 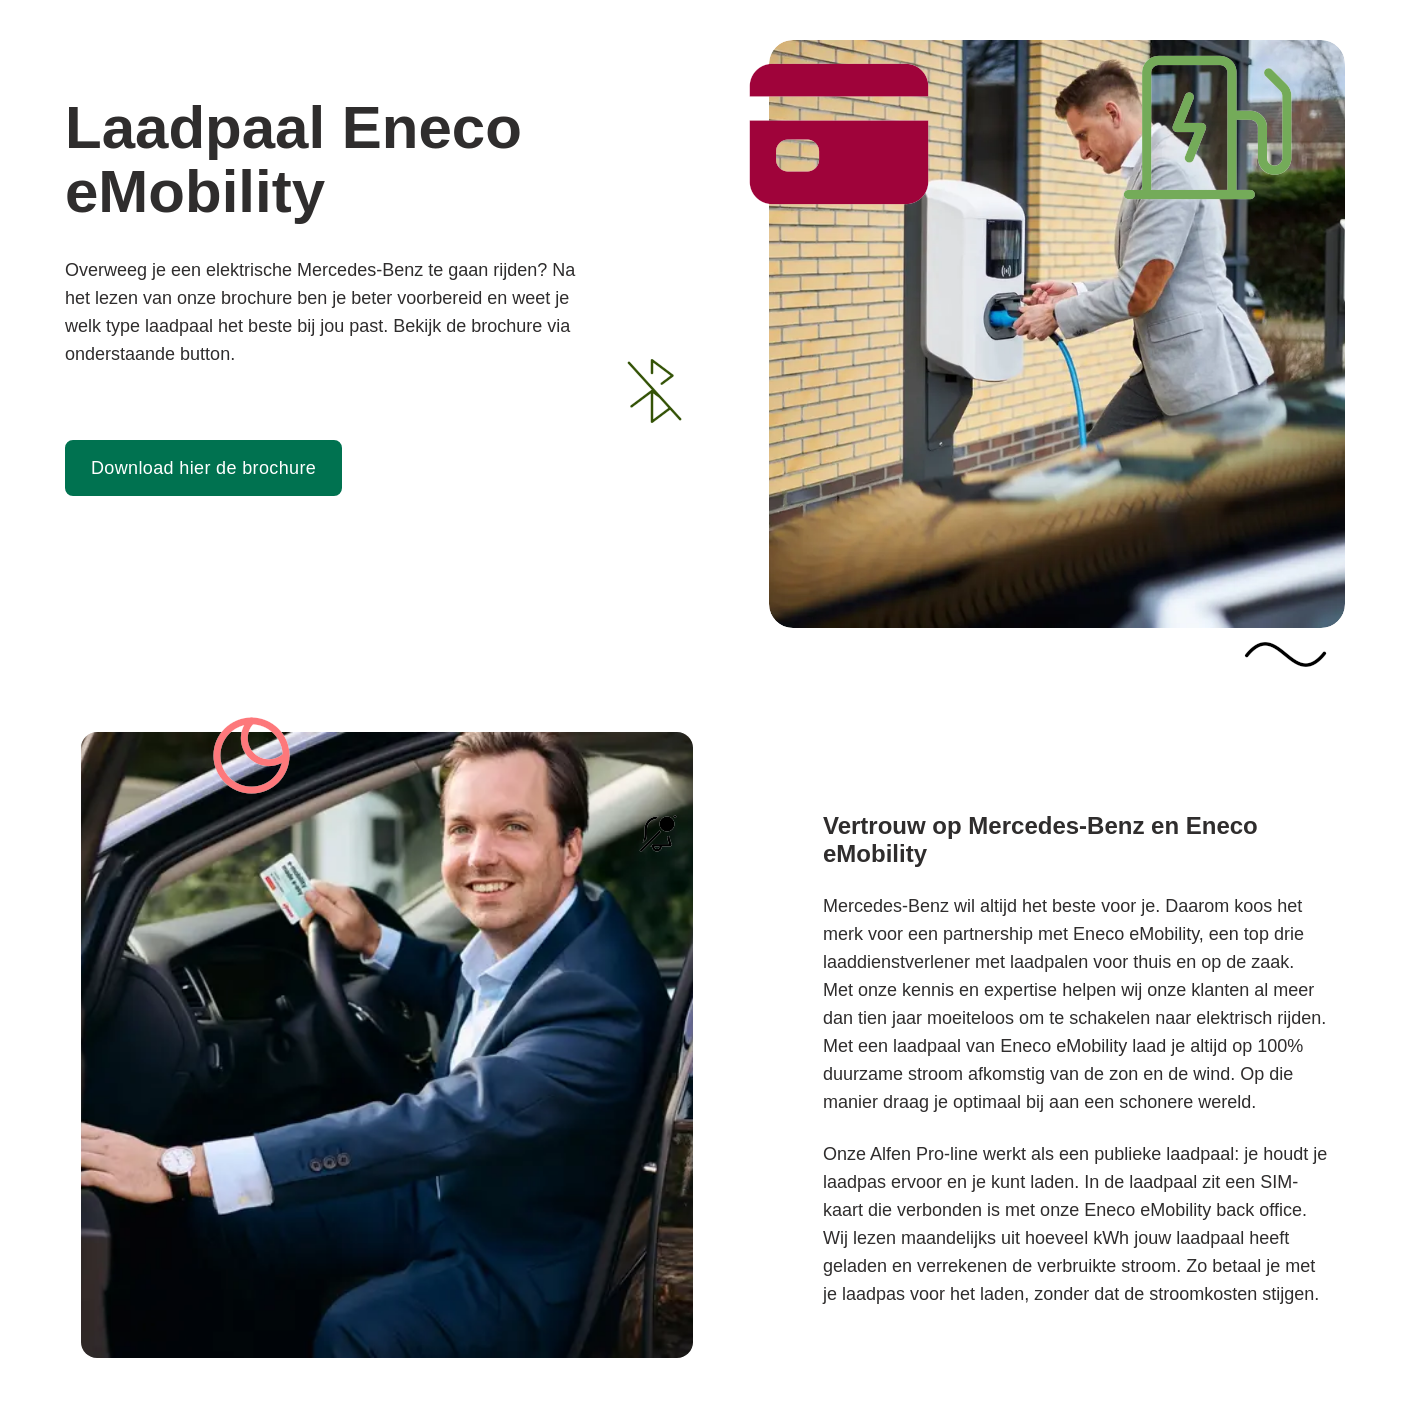 I want to click on bluetooth is disabled or unavailable, so click(x=652, y=391).